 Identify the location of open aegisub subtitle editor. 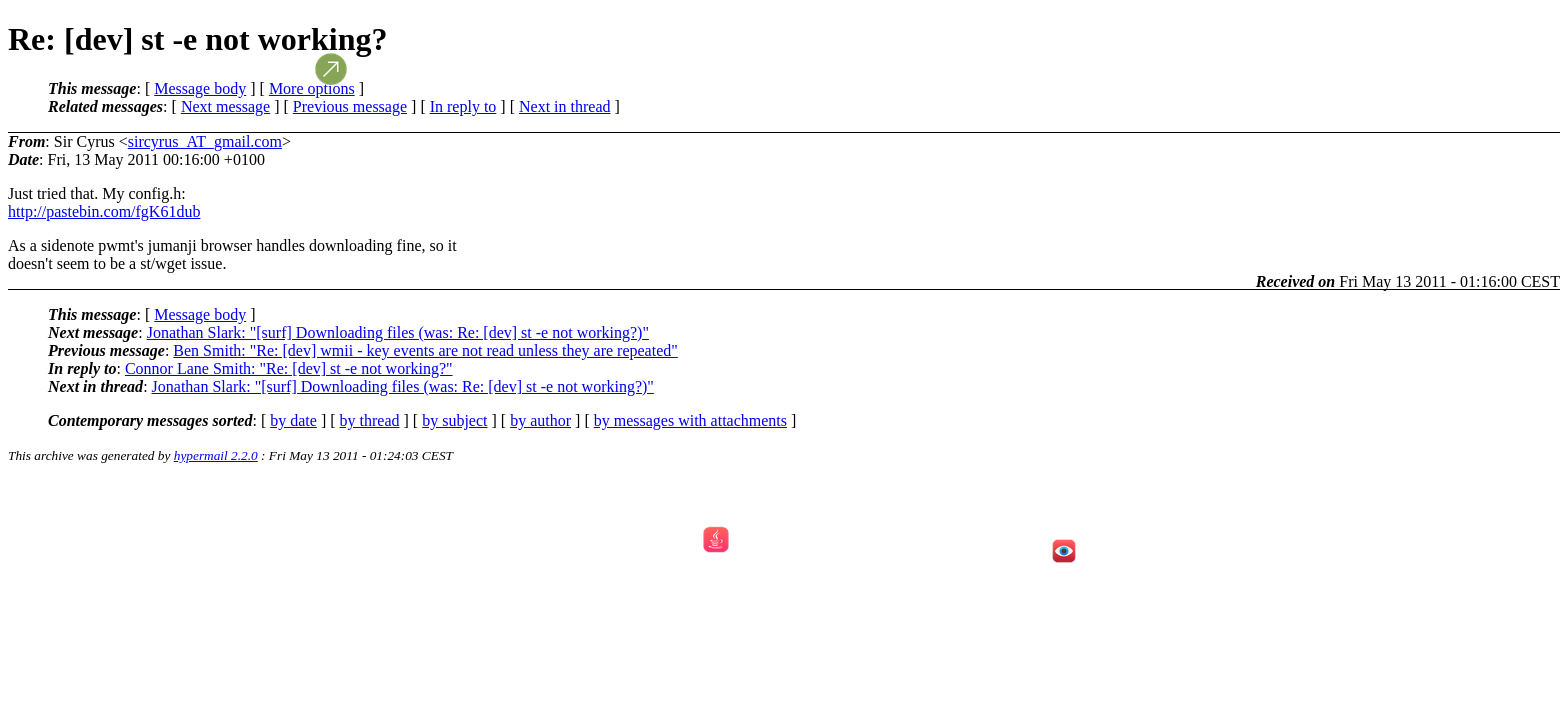
(1064, 551).